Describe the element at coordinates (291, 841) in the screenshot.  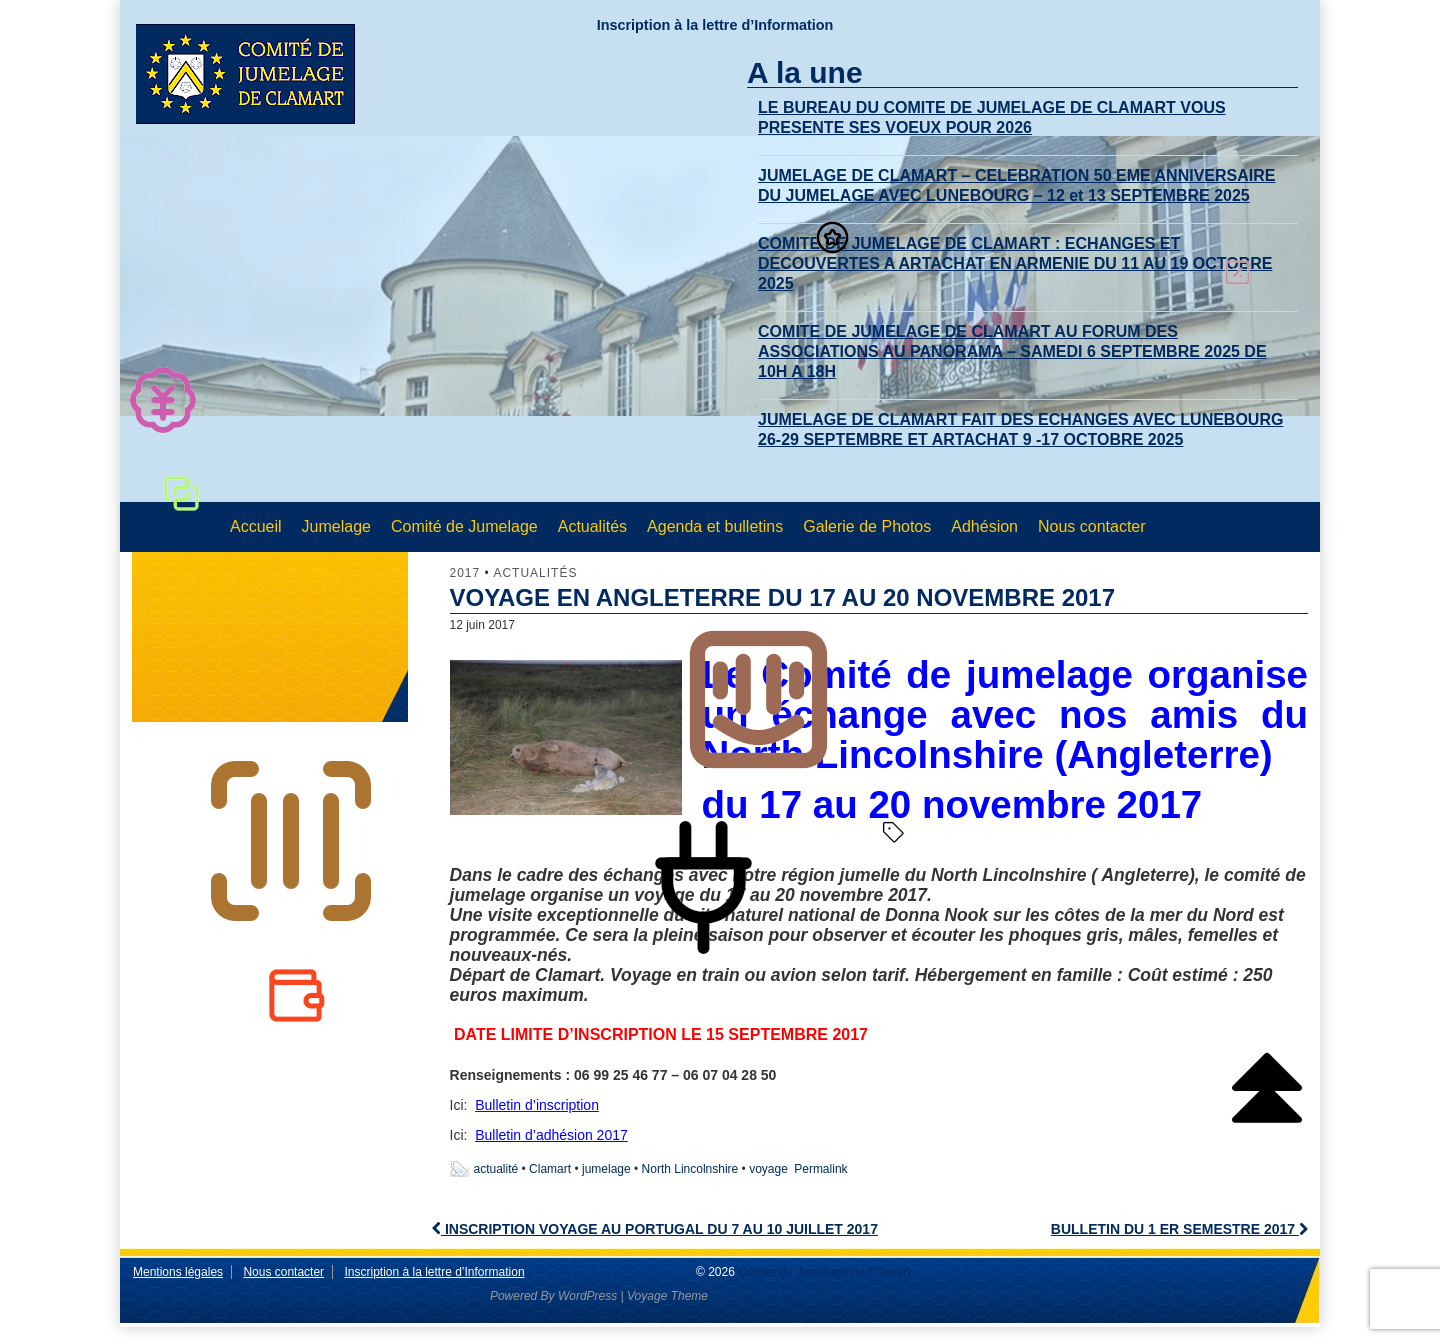
I see `scan a barcode` at that location.